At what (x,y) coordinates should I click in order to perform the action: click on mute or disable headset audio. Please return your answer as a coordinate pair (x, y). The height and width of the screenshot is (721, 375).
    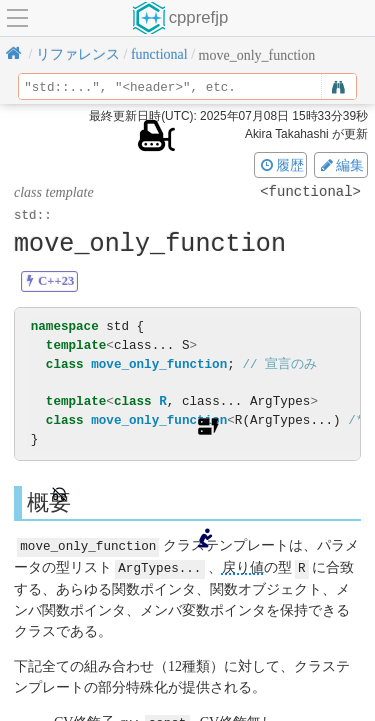
    Looking at the image, I should click on (59, 494).